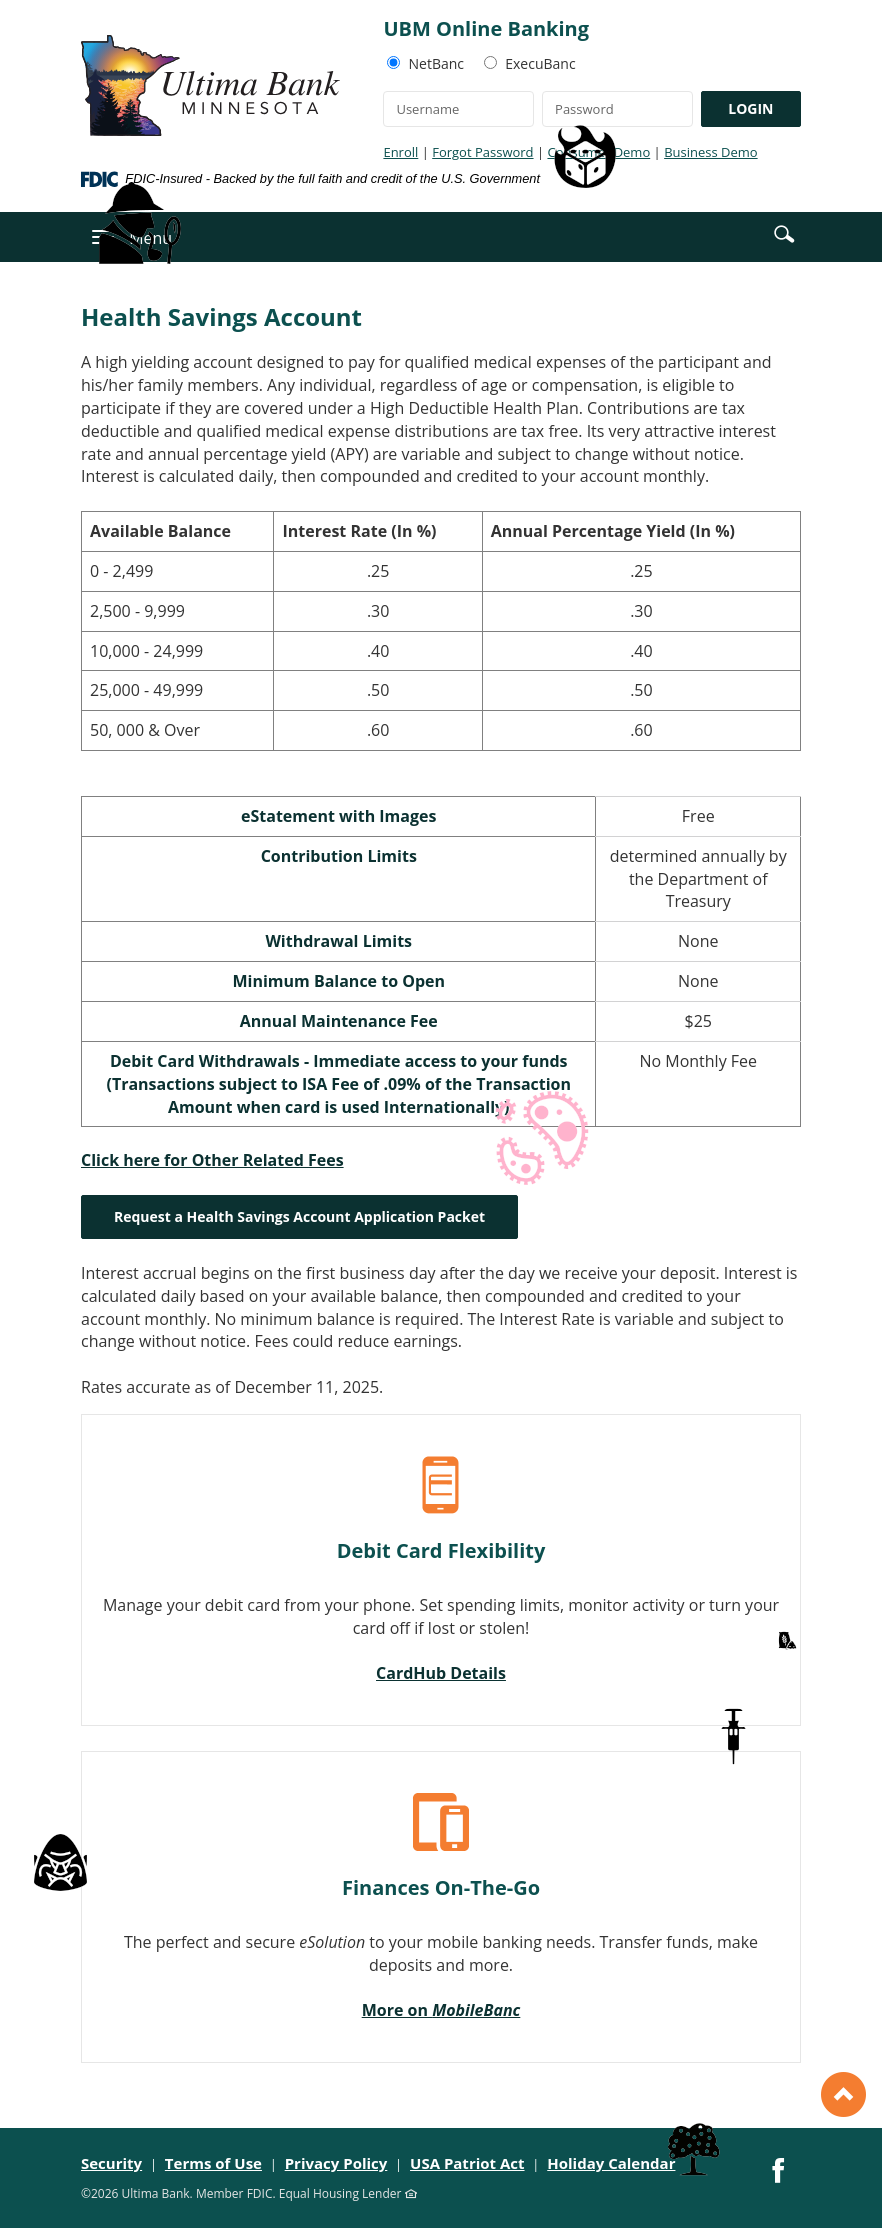 The height and width of the screenshot is (2228, 882). I want to click on access health or medical settings, so click(733, 1736).